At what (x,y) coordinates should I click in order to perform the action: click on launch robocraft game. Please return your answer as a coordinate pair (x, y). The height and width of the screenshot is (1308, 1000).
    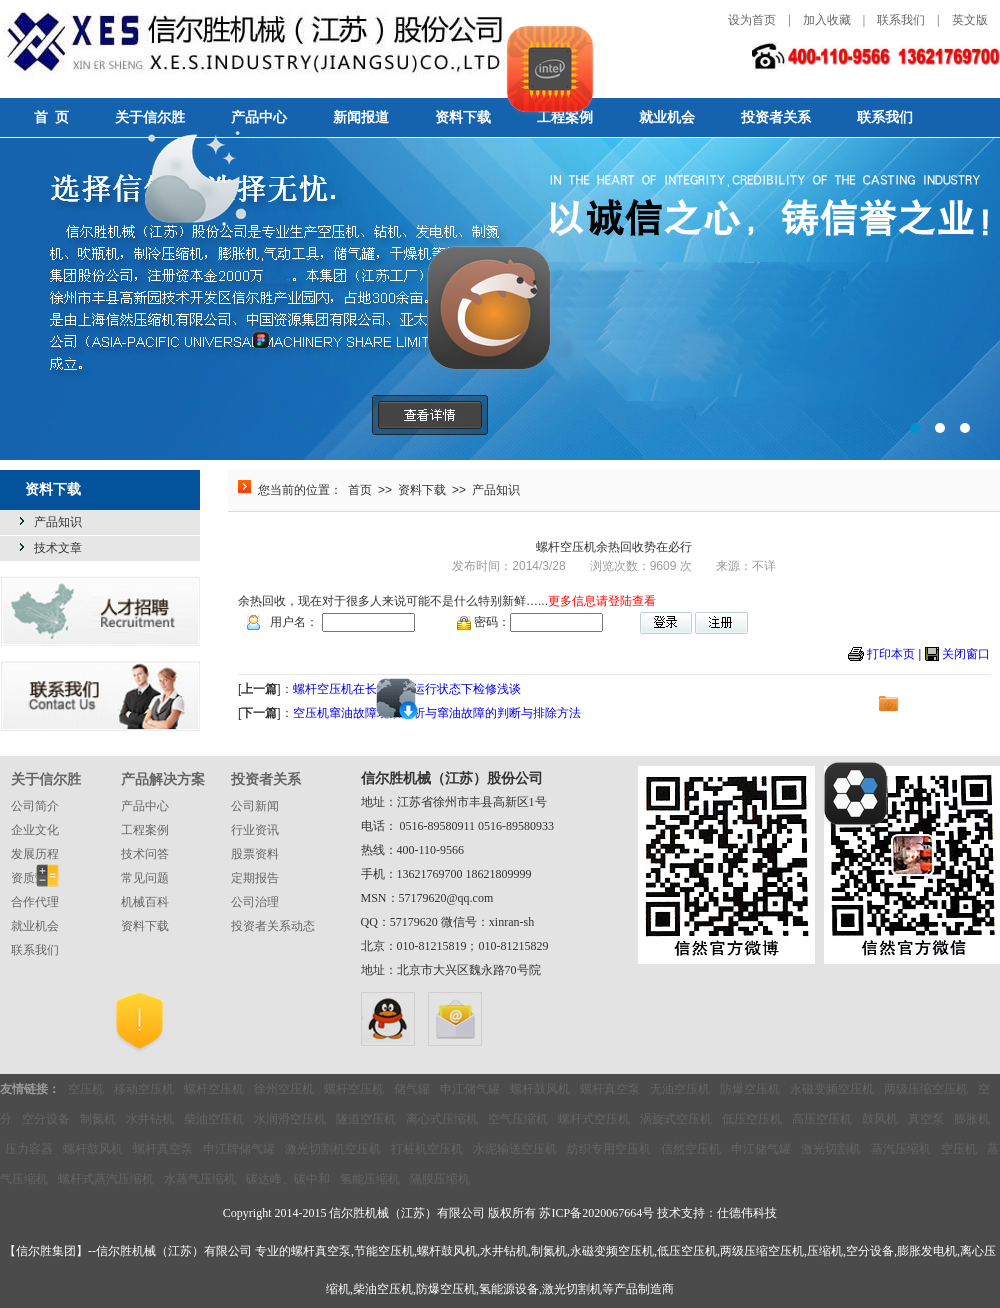
    Looking at the image, I should click on (855, 793).